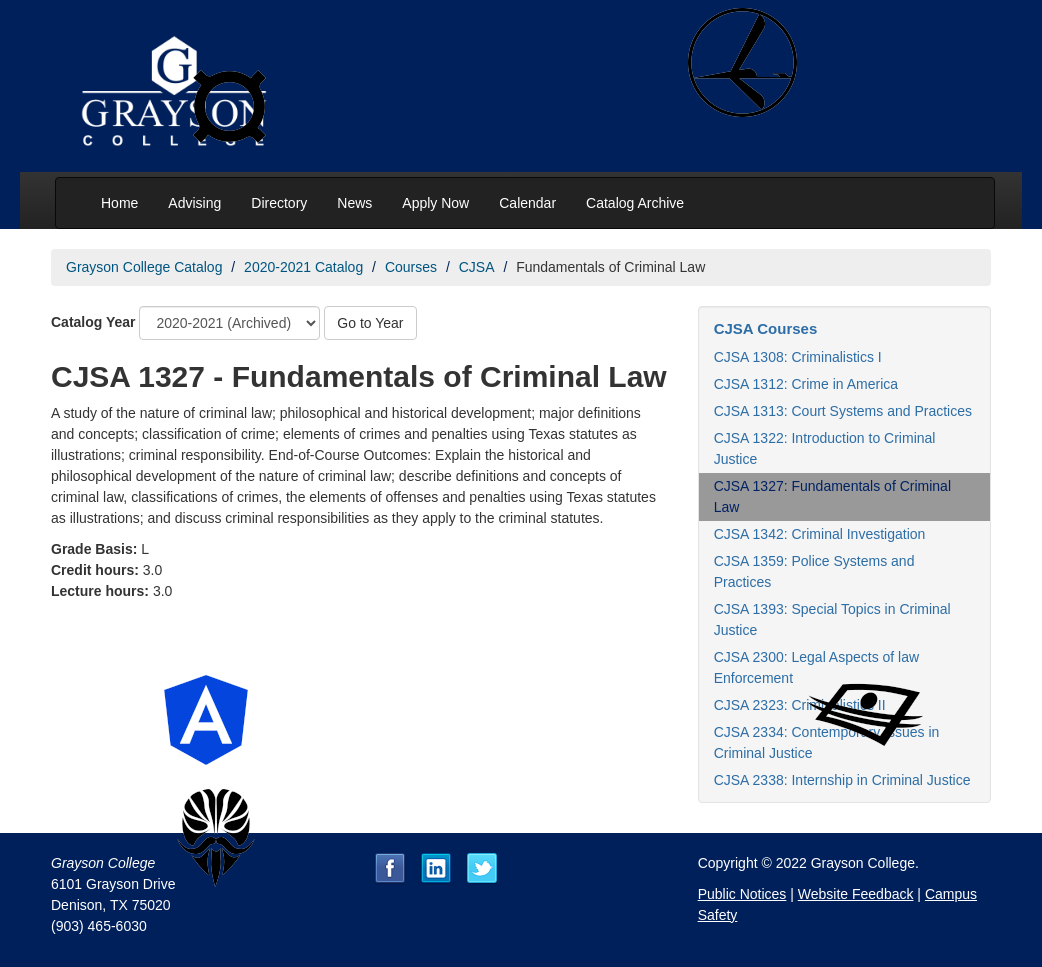  What do you see at coordinates (742, 62) in the screenshot?
I see `LOT Polish Airlines logo` at bounding box center [742, 62].